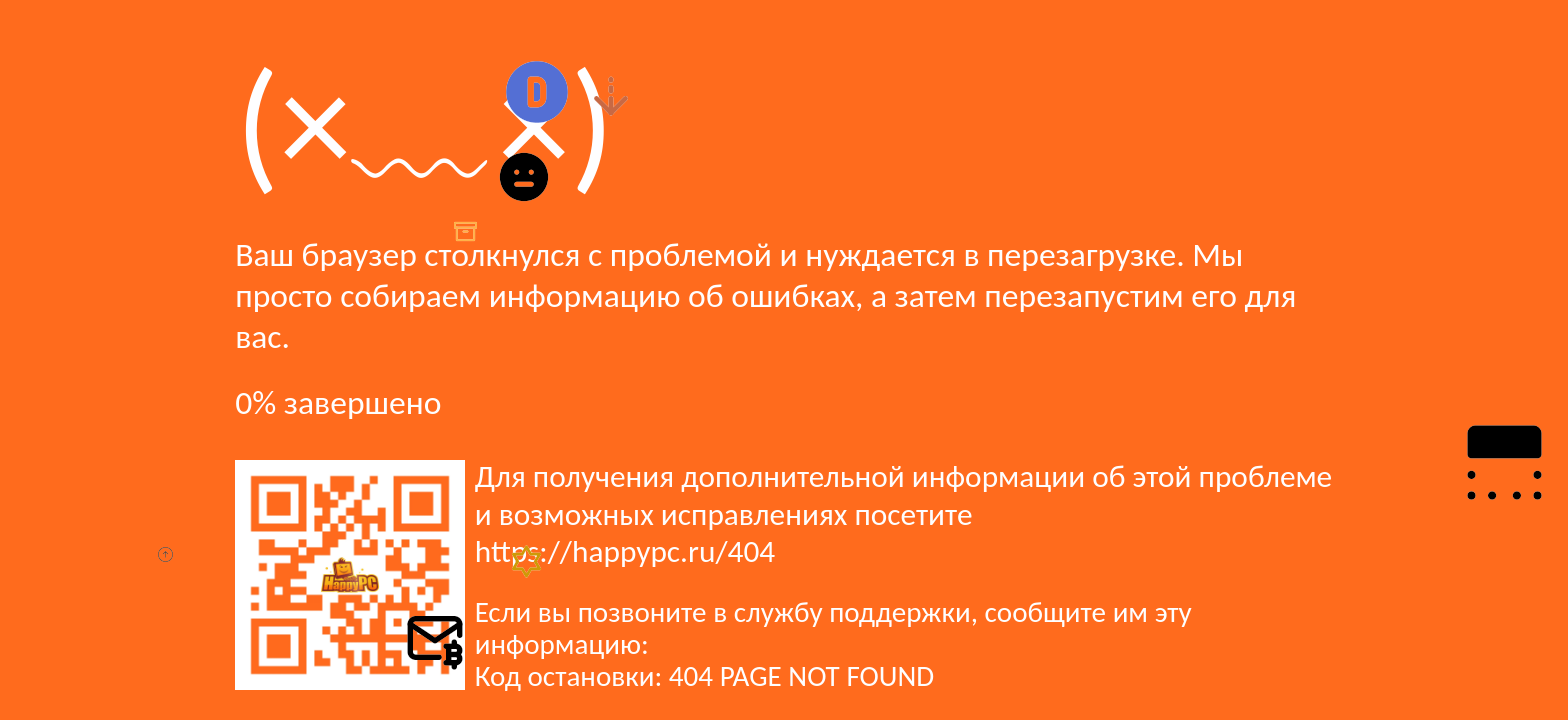  I want to click on indicates a "D" grade or rating, so click(537, 92).